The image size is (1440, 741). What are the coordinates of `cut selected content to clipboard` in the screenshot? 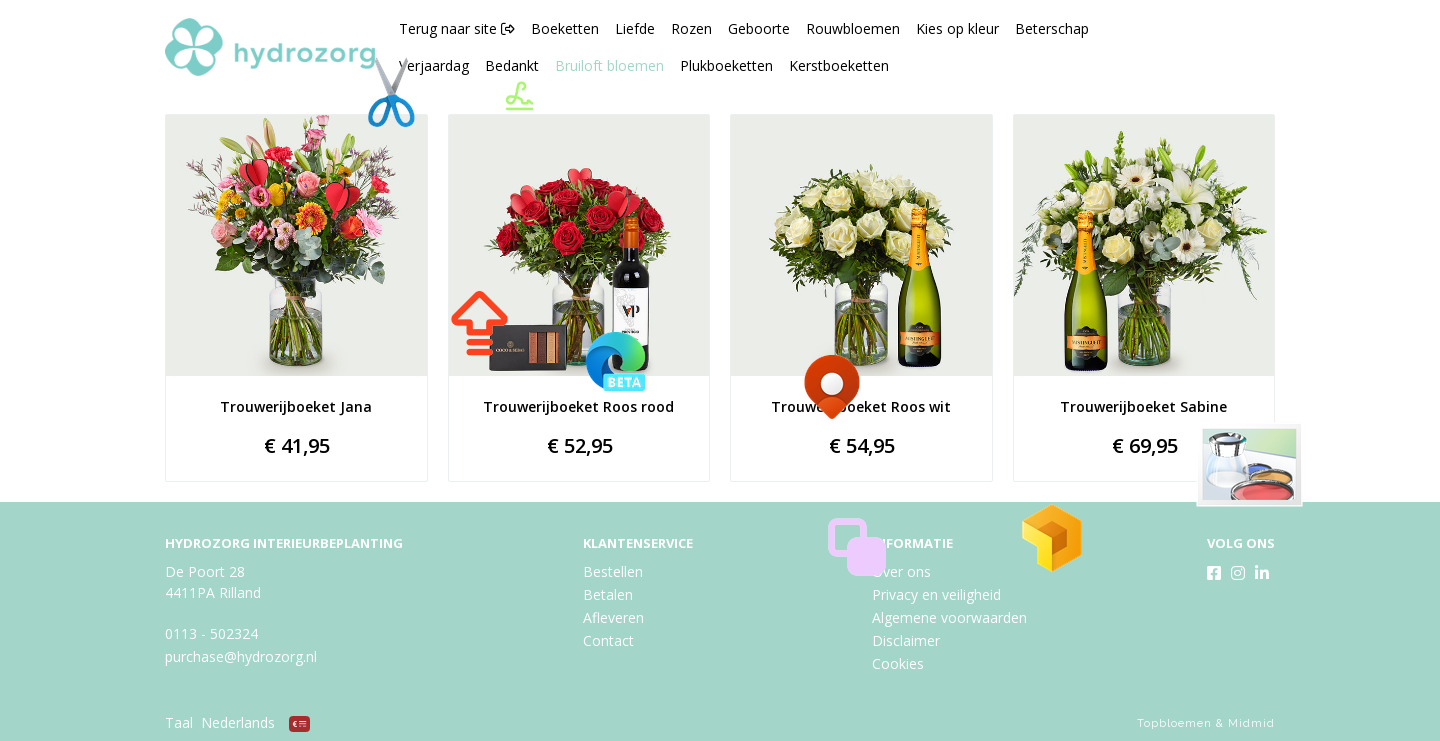 It's located at (392, 92).